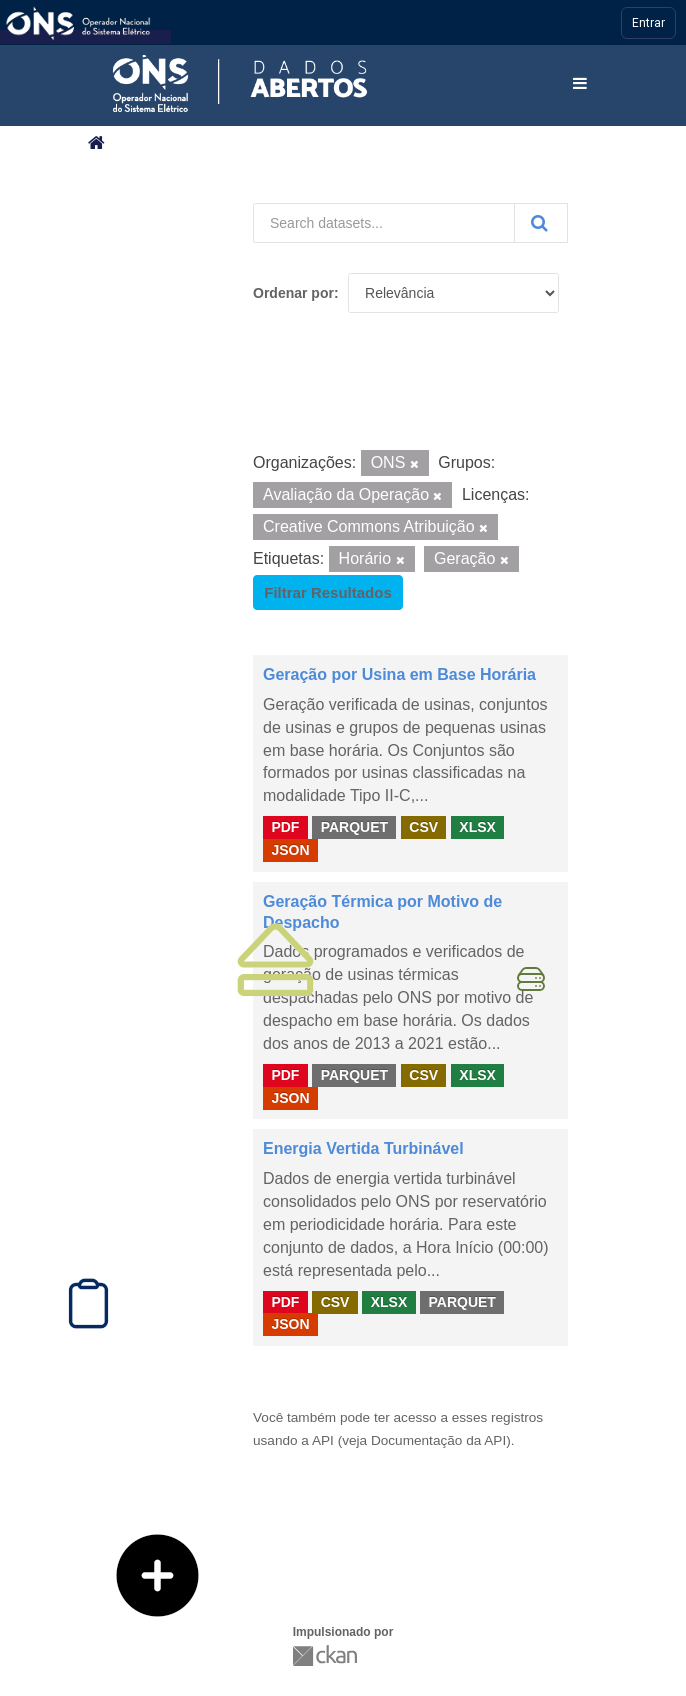 This screenshot has height=1696, width=686. What do you see at coordinates (88, 1303) in the screenshot?
I see `copy to clipboard` at bounding box center [88, 1303].